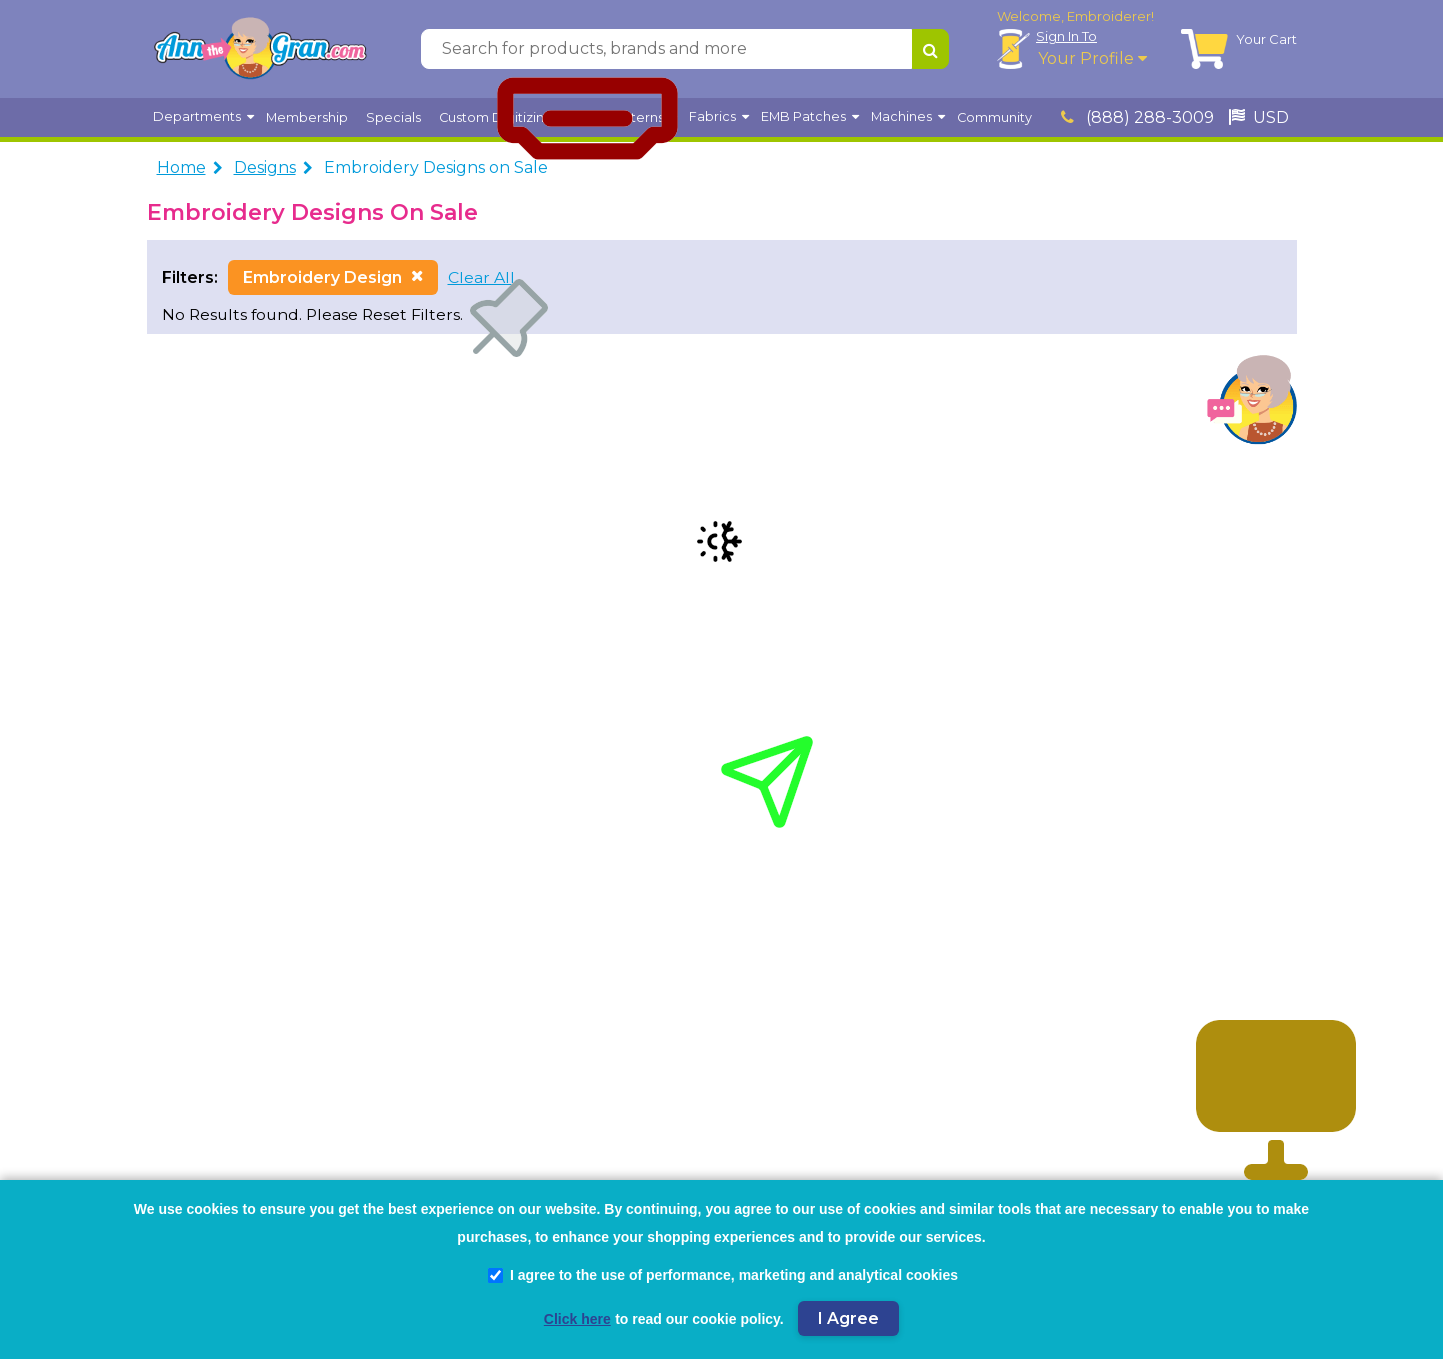  What do you see at coordinates (719, 541) in the screenshot?
I see `toggle between hot and cold temperature settings` at bounding box center [719, 541].